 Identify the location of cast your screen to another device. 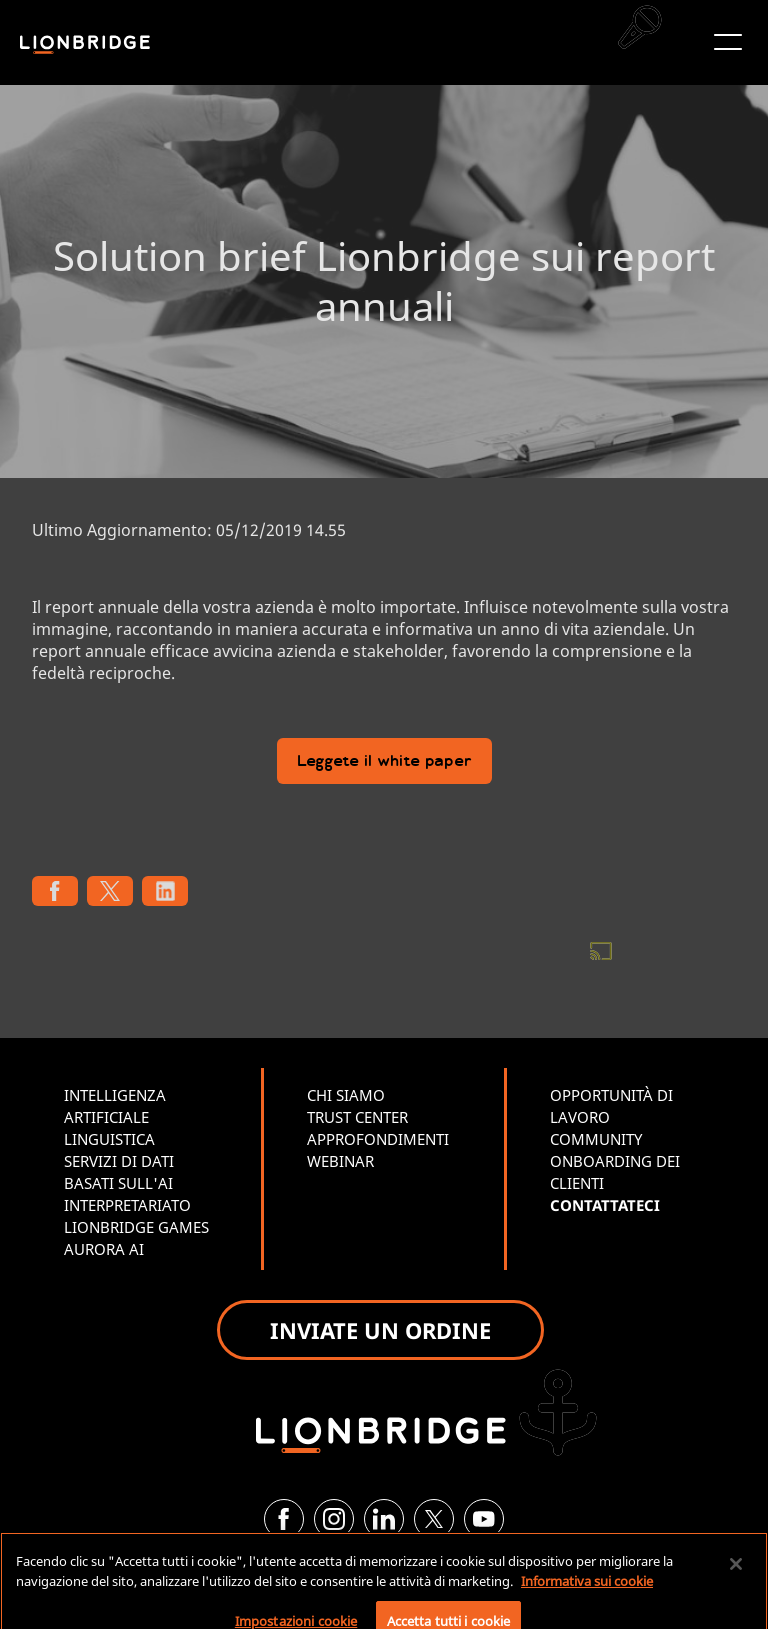
(601, 951).